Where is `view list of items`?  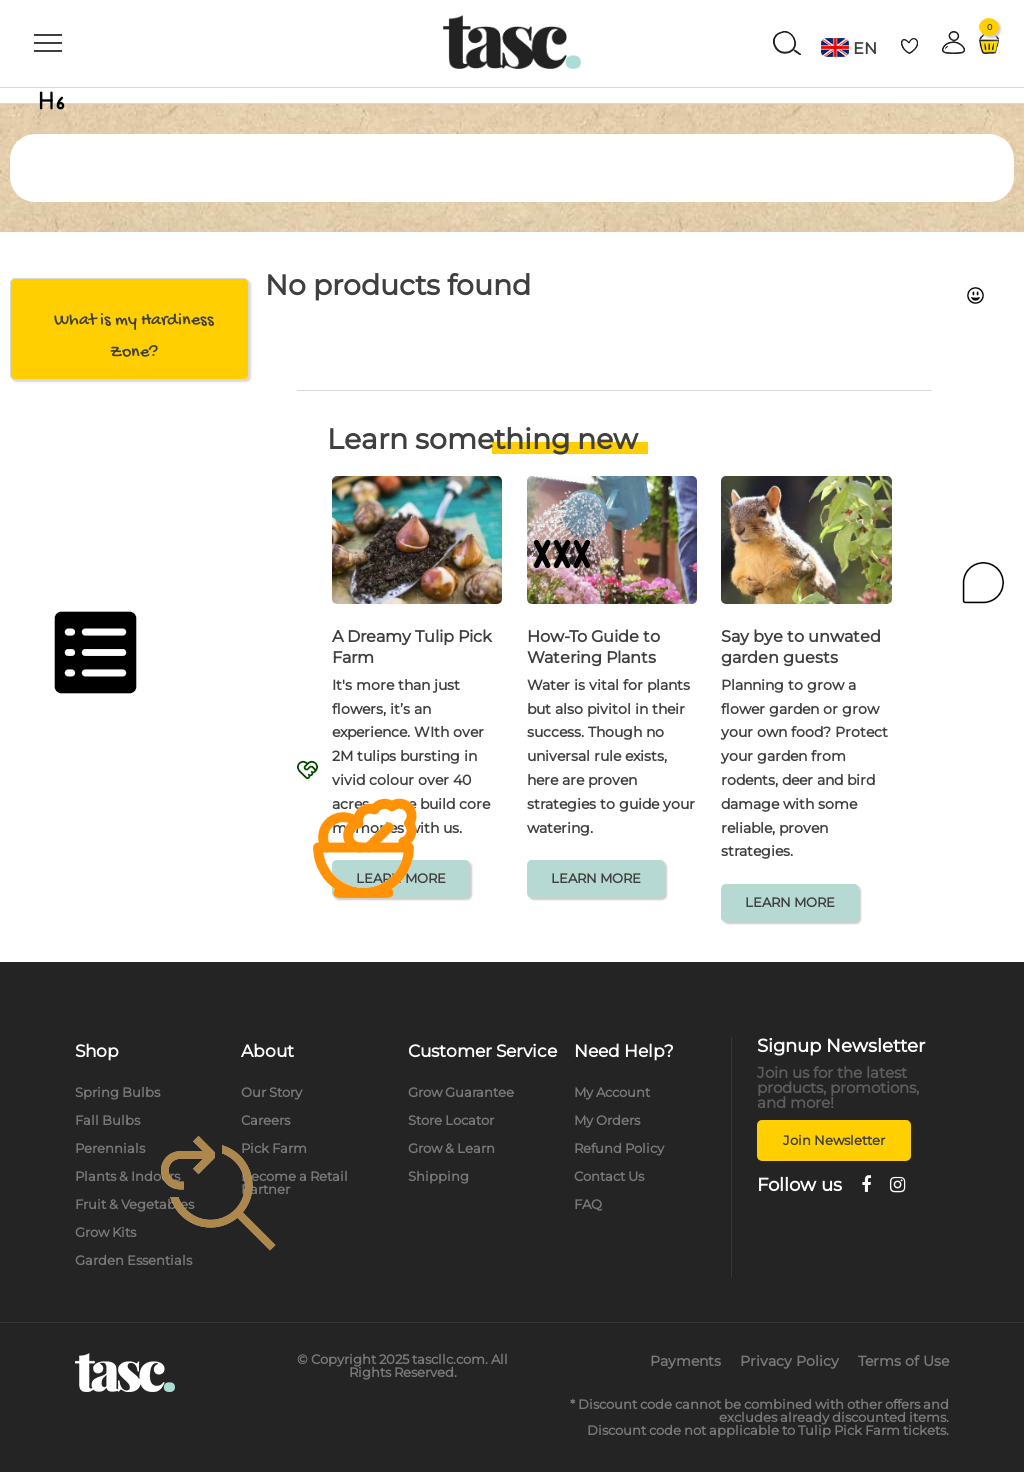 view list of items is located at coordinates (95, 652).